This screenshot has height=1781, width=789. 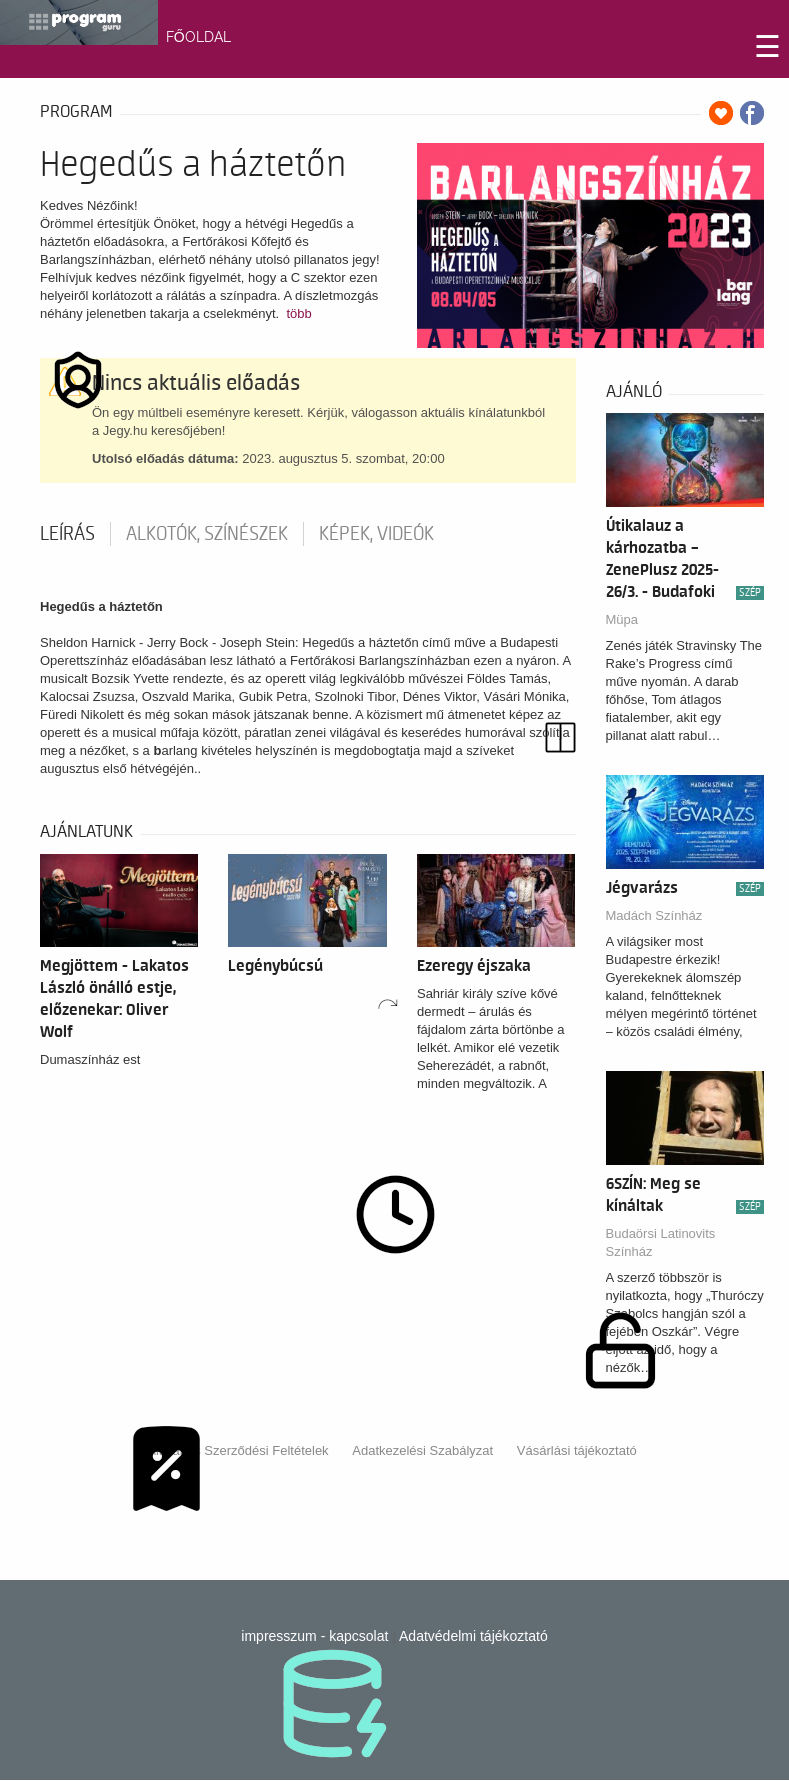 What do you see at coordinates (560, 737) in the screenshot?
I see `split view horizontally into two panels` at bounding box center [560, 737].